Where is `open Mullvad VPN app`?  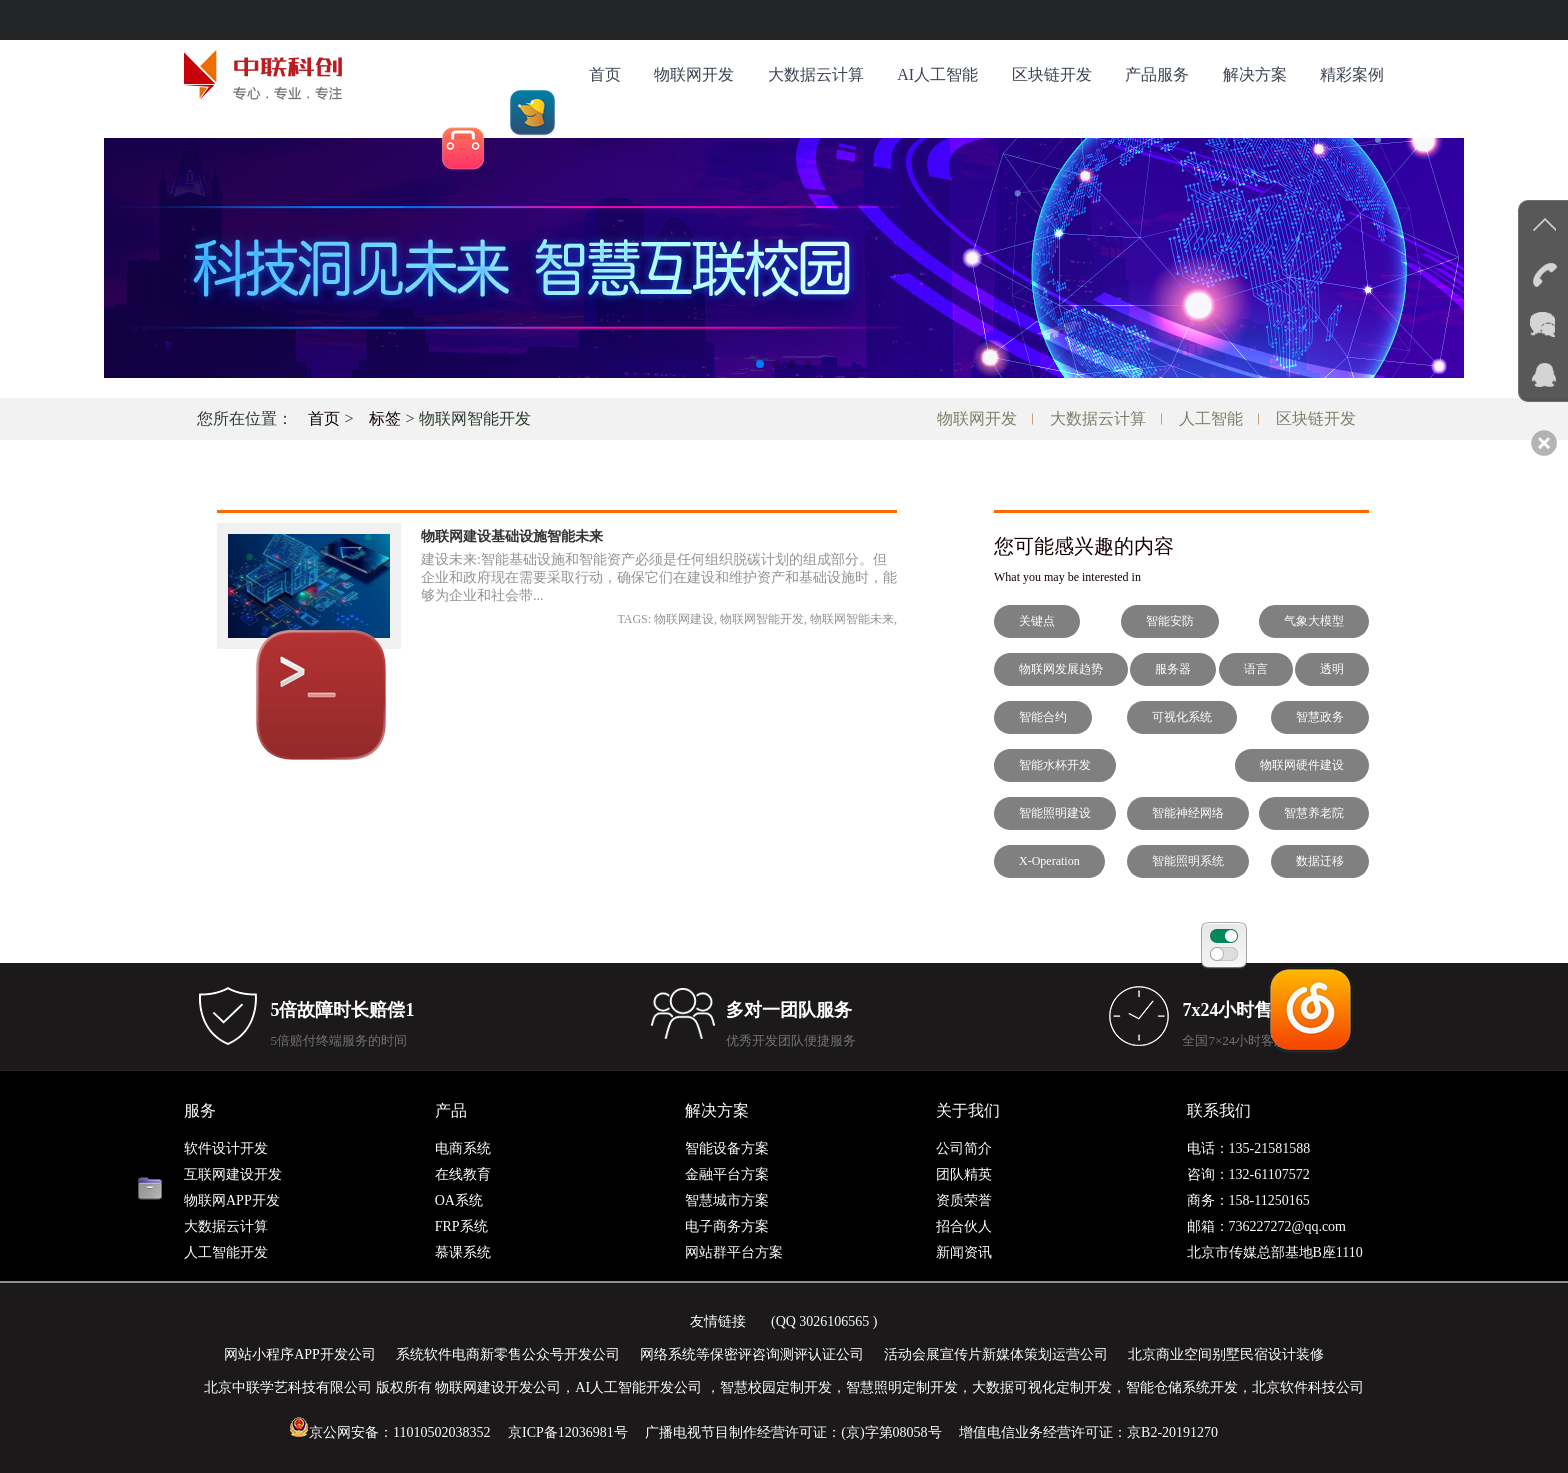 open Mullvad VPN app is located at coordinates (532, 112).